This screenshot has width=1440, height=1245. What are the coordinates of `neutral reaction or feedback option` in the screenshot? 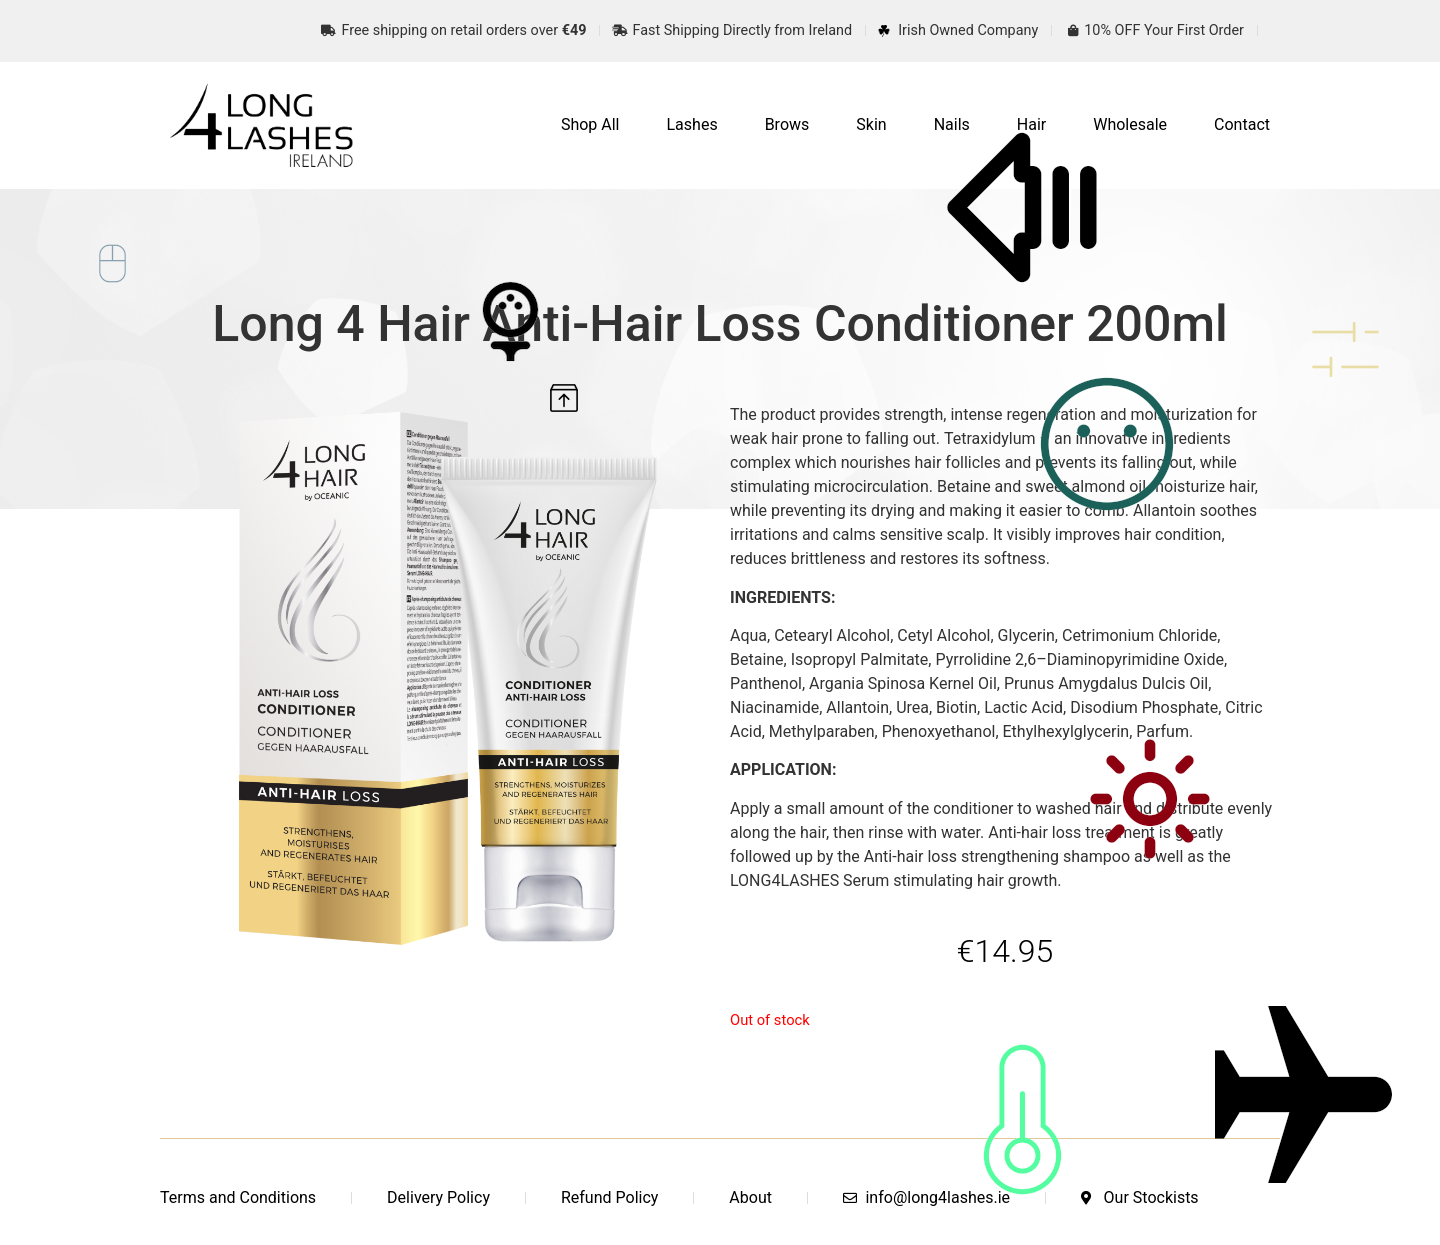 It's located at (1107, 444).